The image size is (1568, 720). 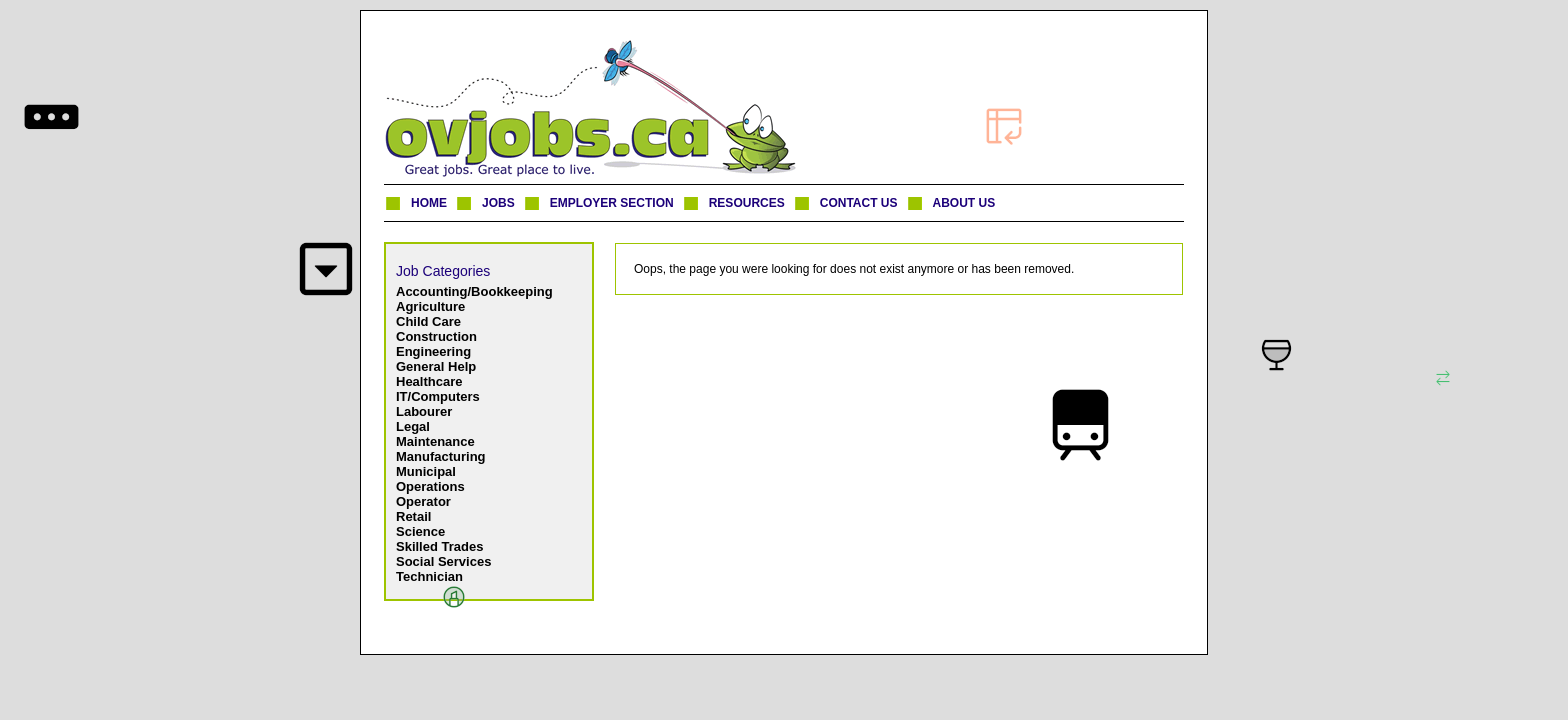 What do you see at coordinates (1276, 354) in the screenshot?
I see `browse wine or cocktail menu` at bounding box center [1276, 354].